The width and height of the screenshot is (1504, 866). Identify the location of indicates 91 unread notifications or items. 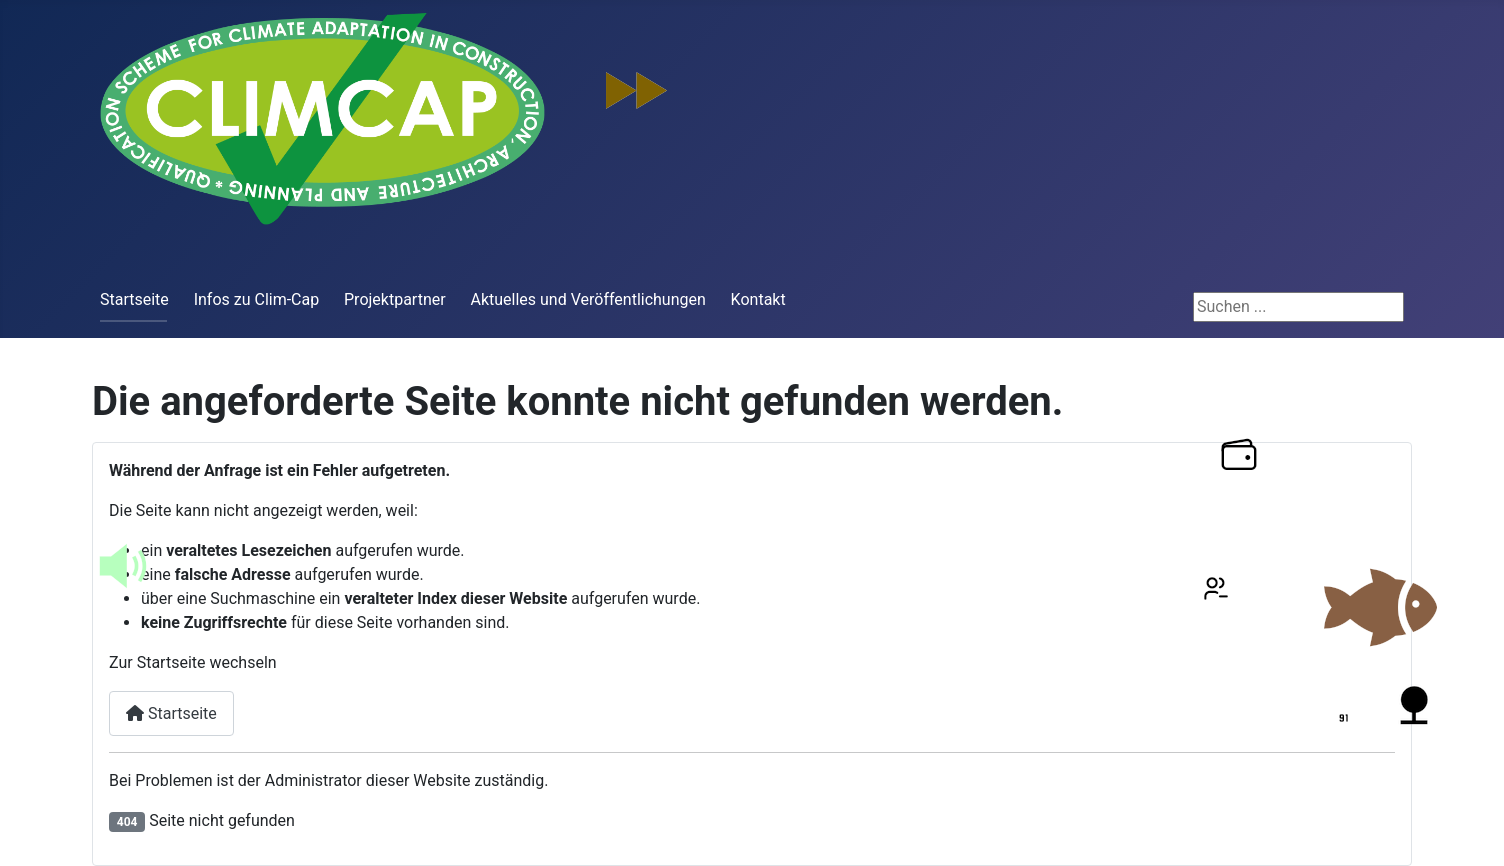
(1344, 718).